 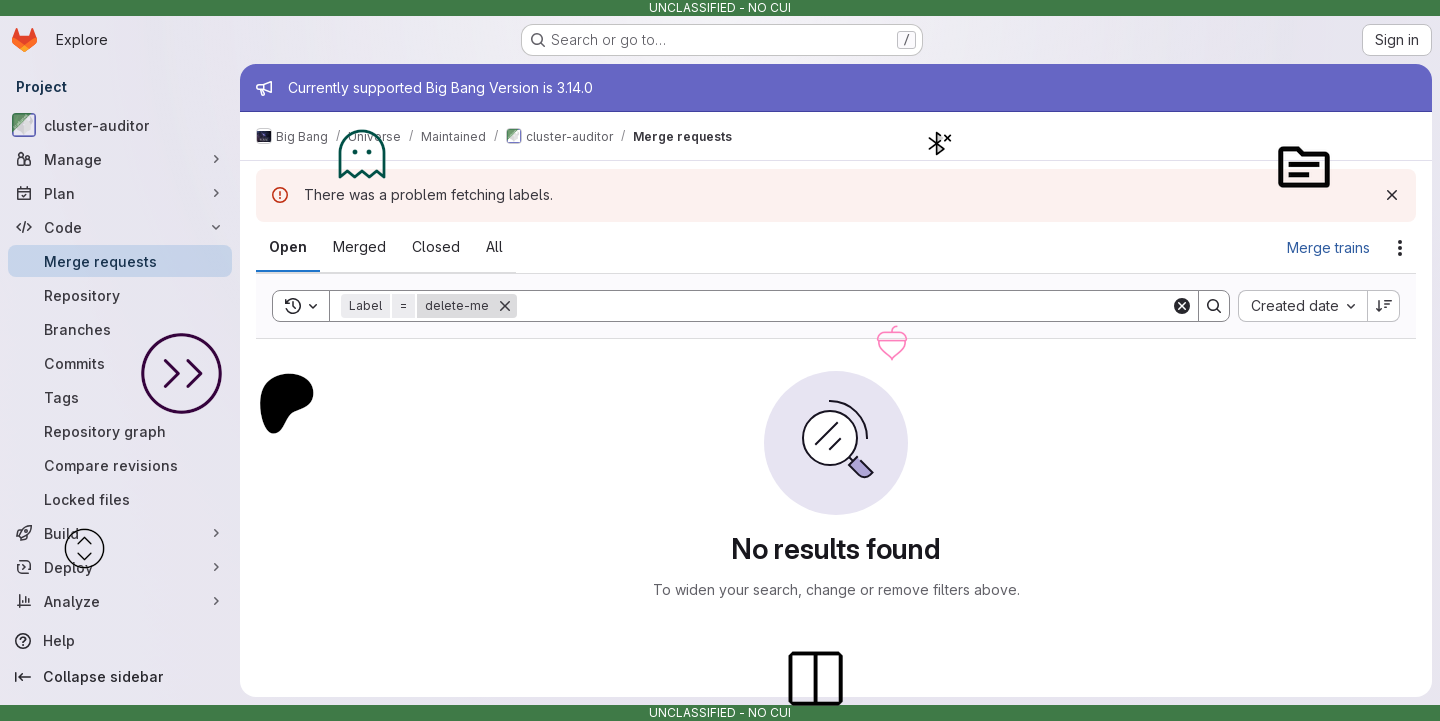 I want to click on split editor view horizontally, so click(x=813, y=676).